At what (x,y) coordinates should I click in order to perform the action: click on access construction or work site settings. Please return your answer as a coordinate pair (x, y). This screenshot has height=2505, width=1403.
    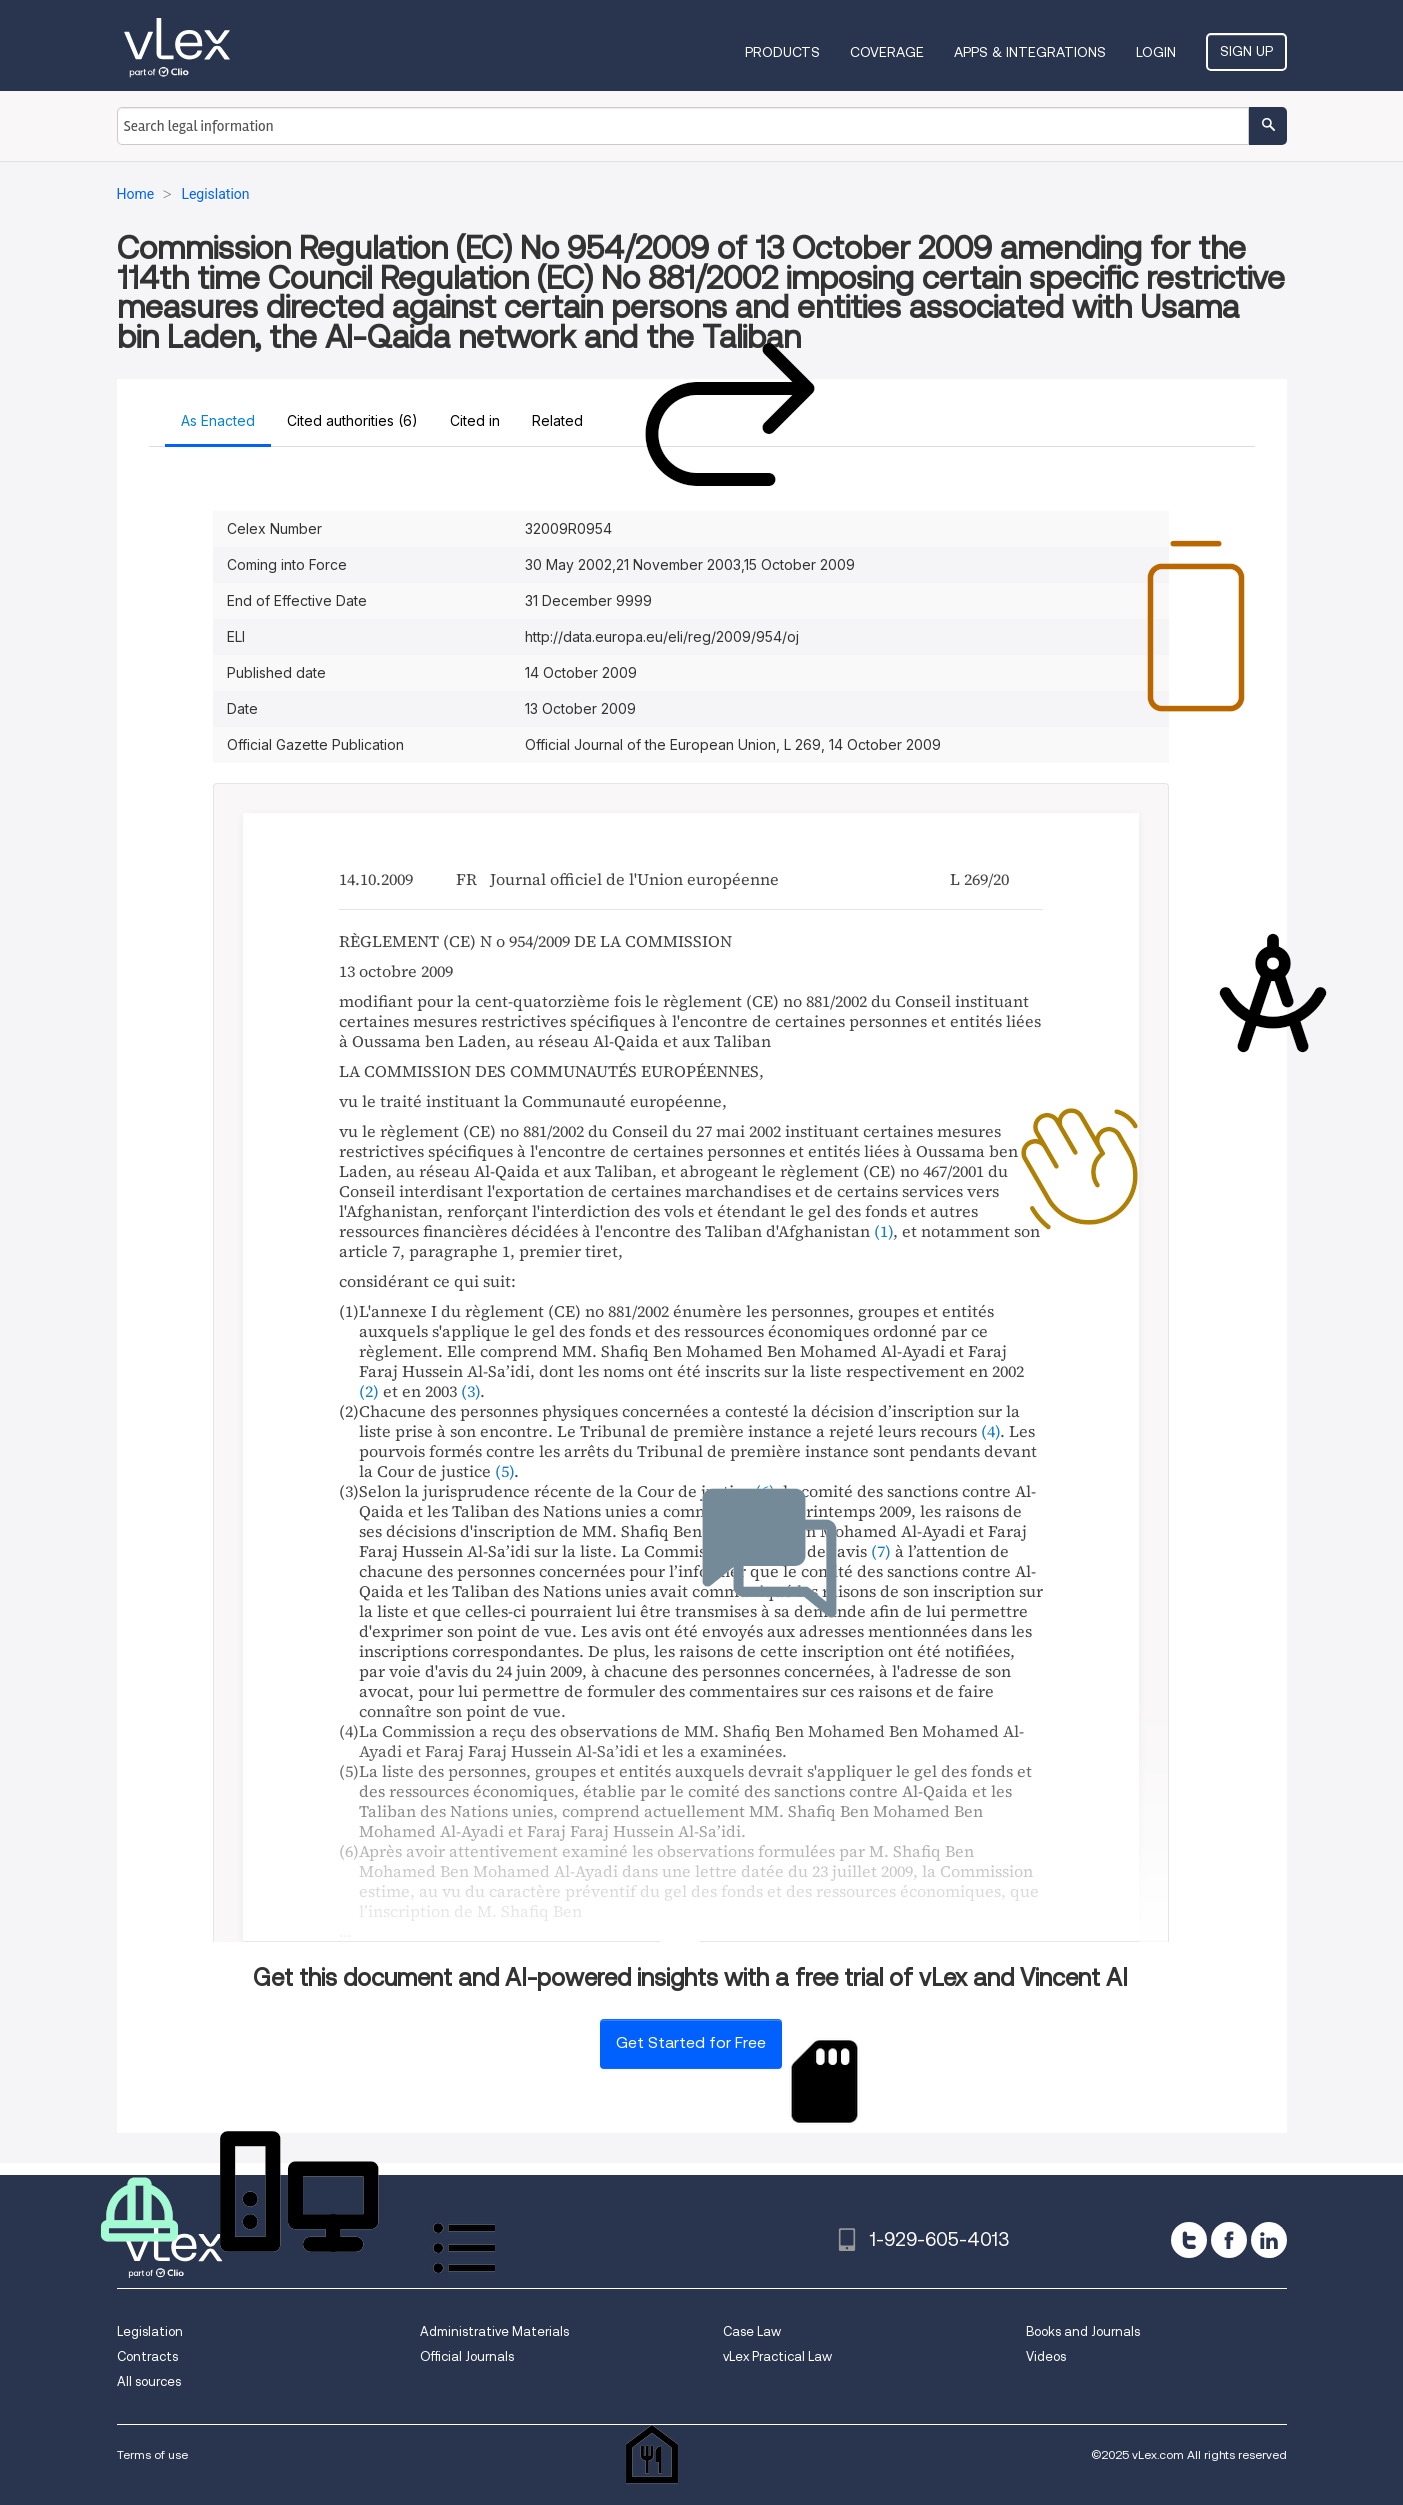
    Looking at the image, I should click on (139, 2213).